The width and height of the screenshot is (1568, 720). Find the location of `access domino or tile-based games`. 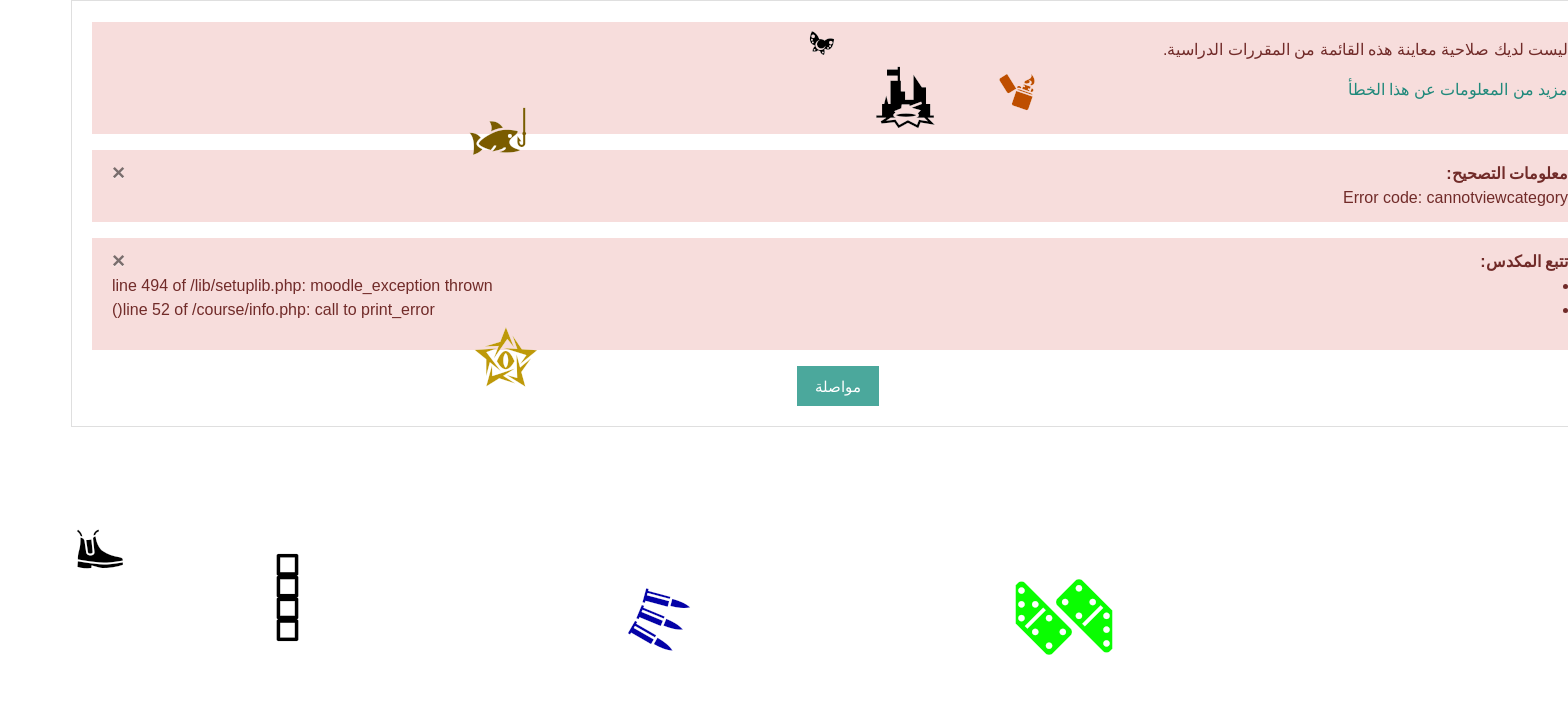

access domino or tile-based games is located at coordinates (1064, 617).